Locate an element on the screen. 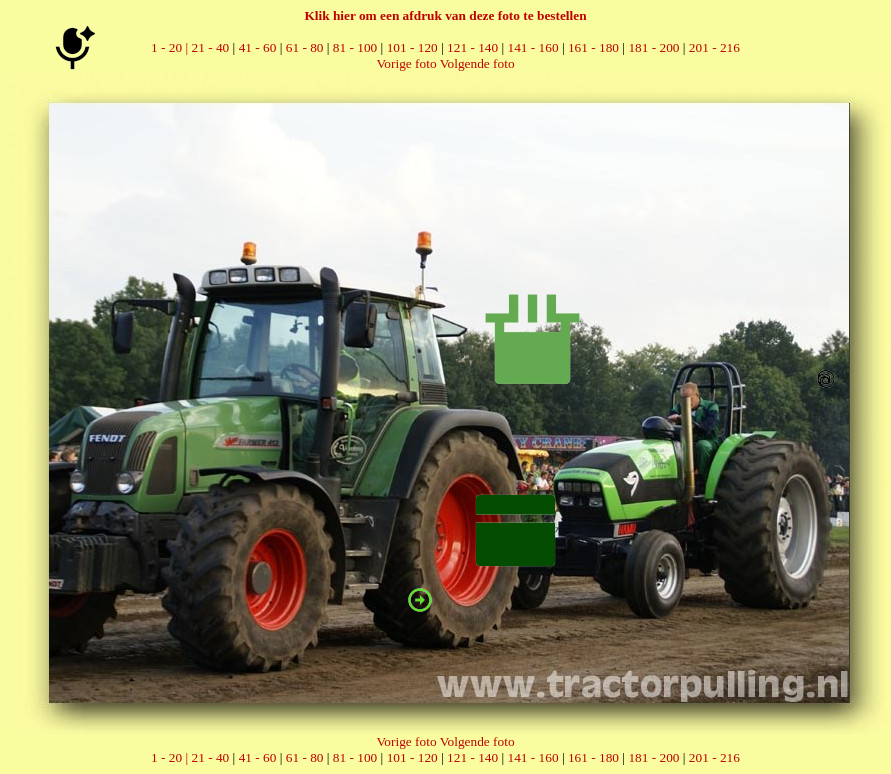 This screenshot has height=774, width=891. activate AI voice assistant is located at coordinates (72, 48).